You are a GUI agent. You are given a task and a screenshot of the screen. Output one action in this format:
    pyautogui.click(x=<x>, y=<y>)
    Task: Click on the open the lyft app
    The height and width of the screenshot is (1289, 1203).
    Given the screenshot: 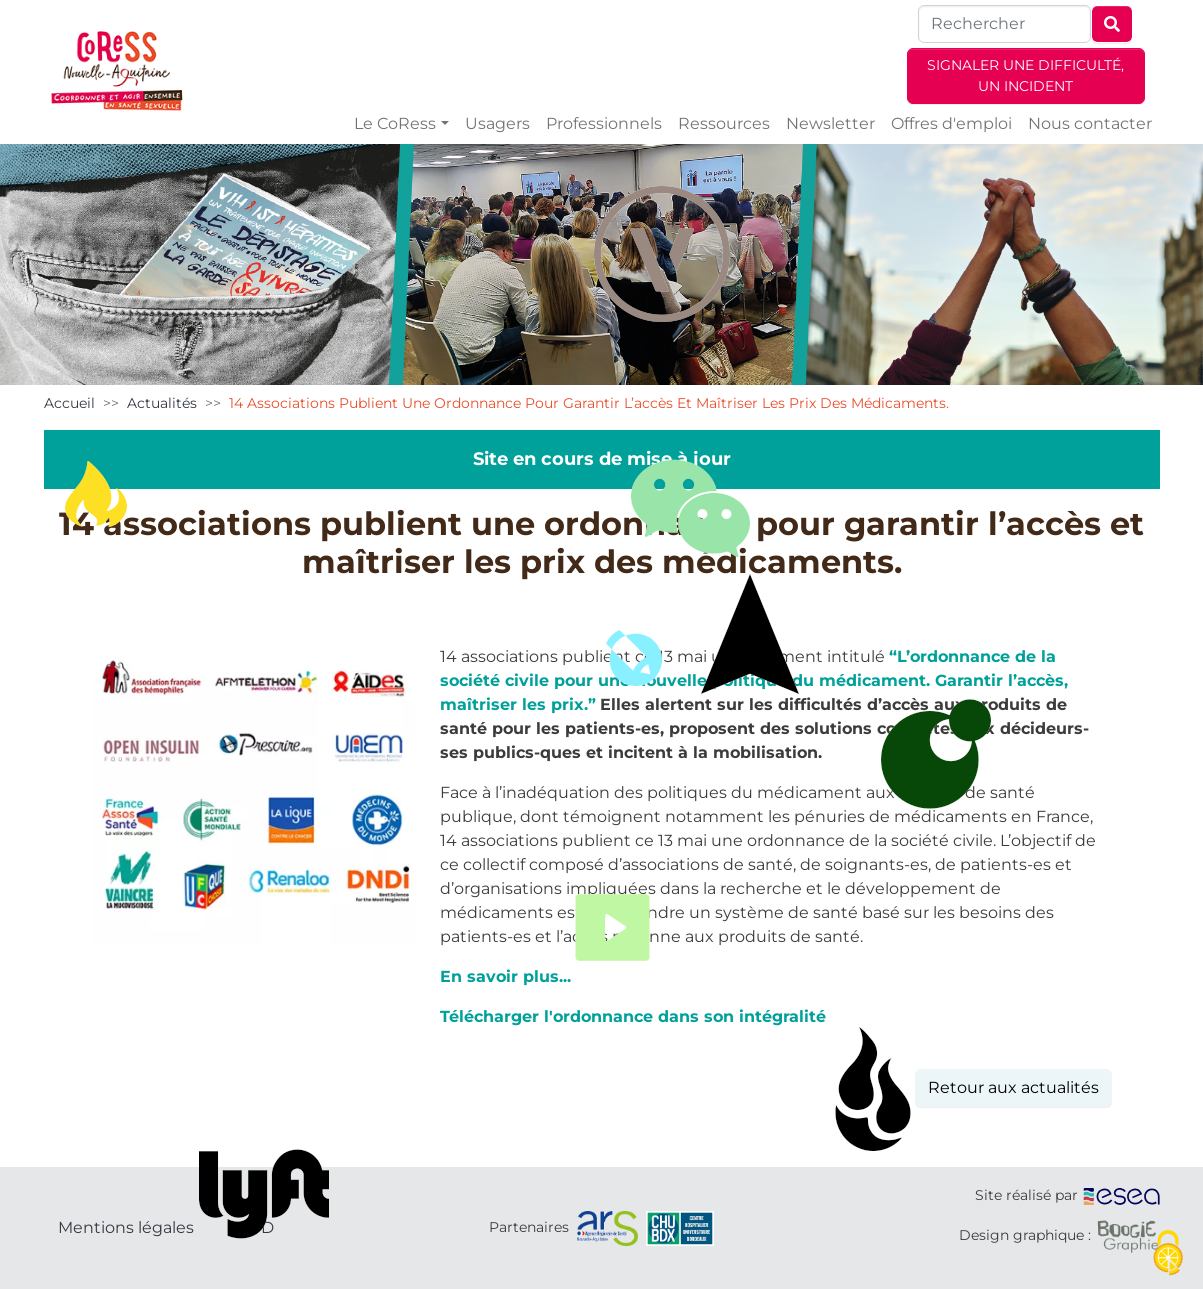 What is the action you would take?
    pyautogui.click(x=264, y=1194)
    